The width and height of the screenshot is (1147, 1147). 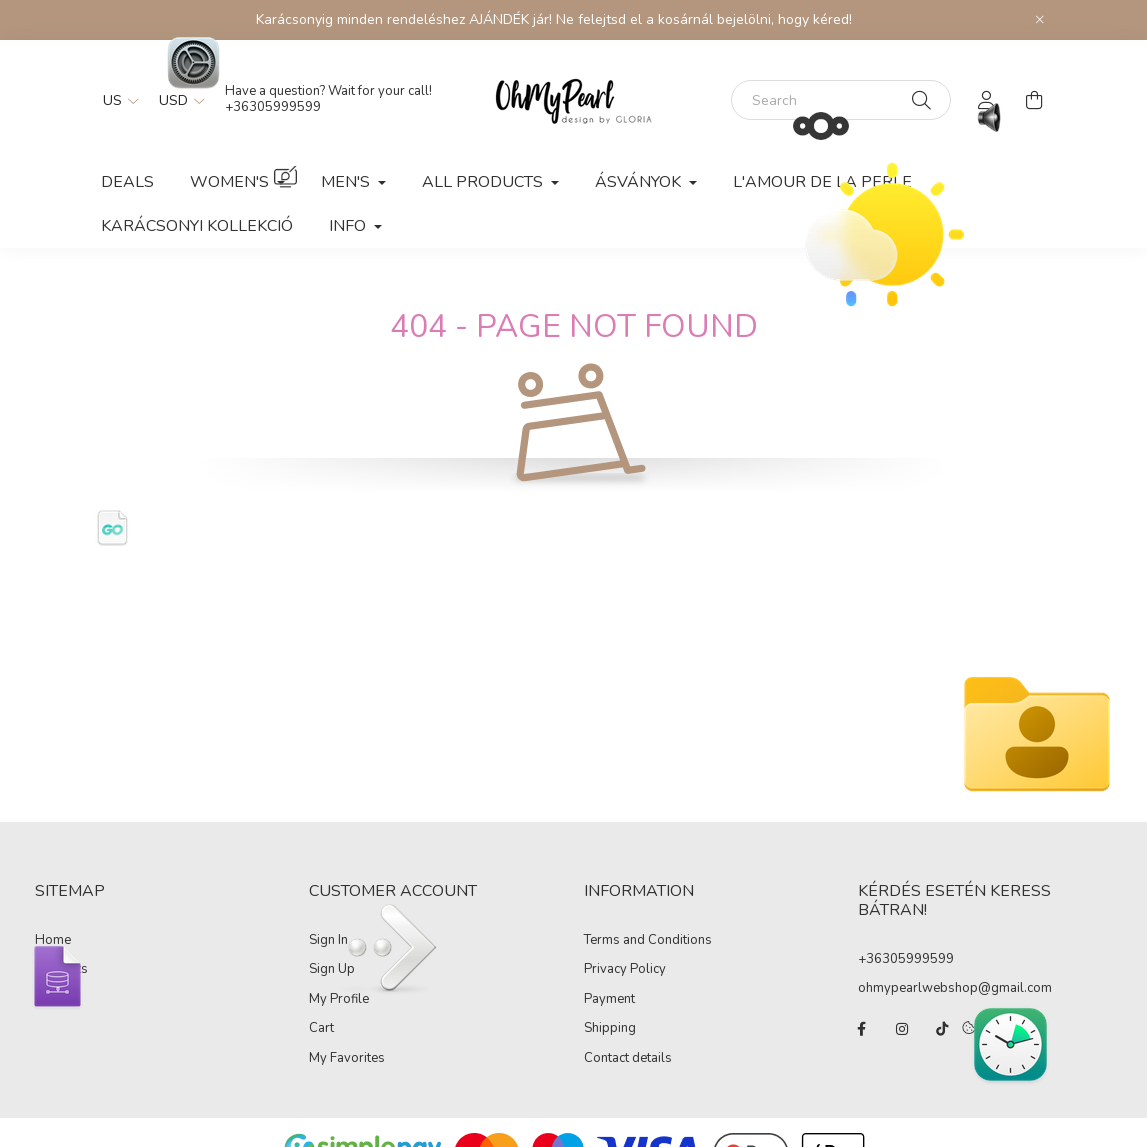 What do you see at coordinates (193, 62) in the screenshot?
I see `open system preferences or settings` at bounding box center [193, 62].